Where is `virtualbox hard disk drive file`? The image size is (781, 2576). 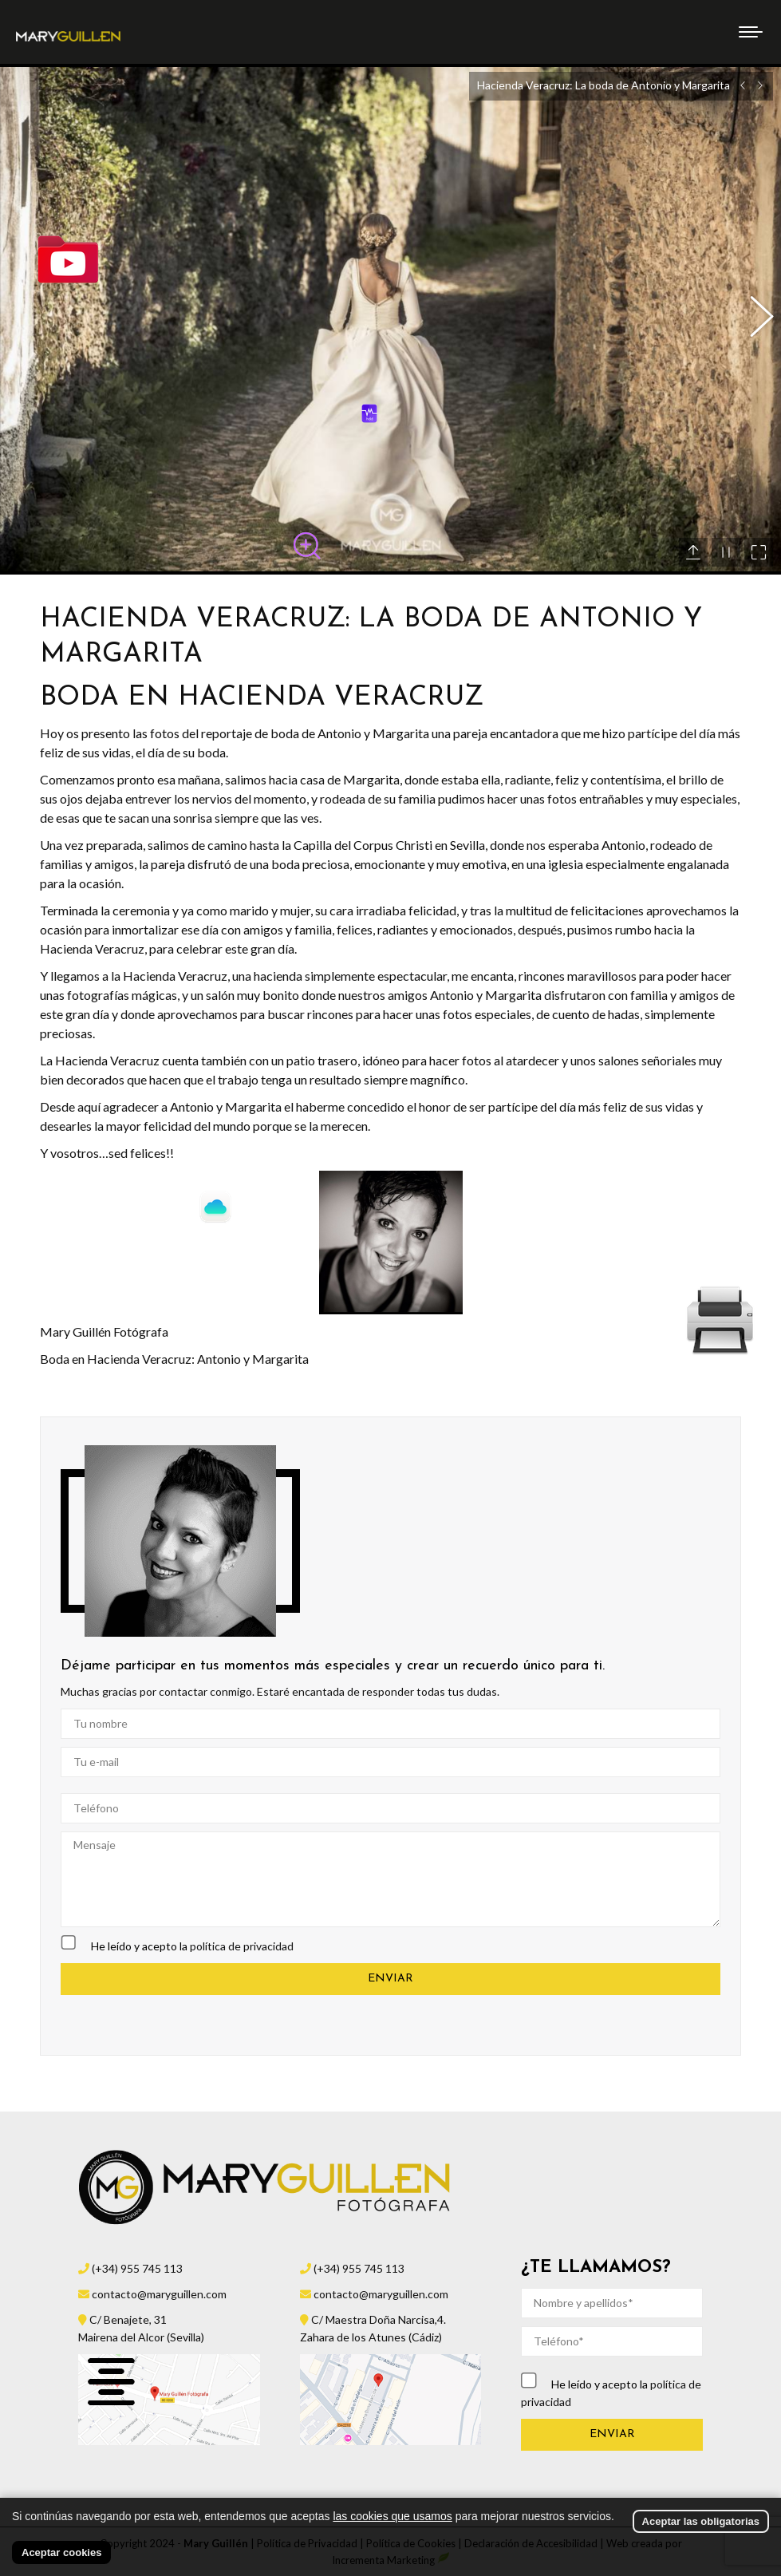
virtualbox hard disk drive file is located at coordinates (369, 413).